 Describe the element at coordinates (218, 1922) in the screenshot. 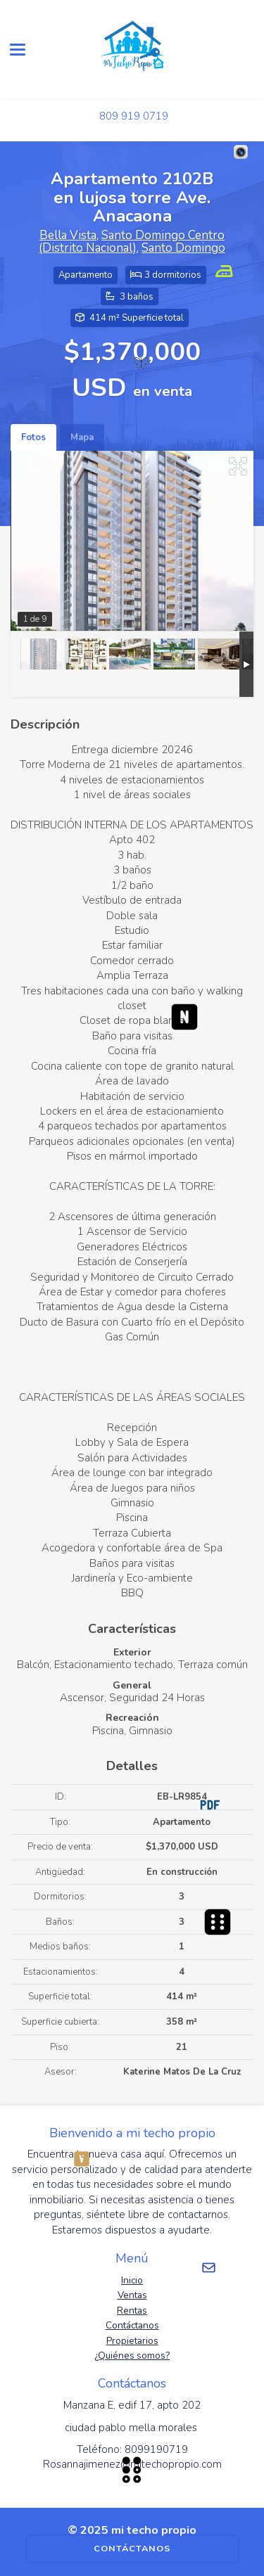

I see `roll the dice or generate a random result` at that location.